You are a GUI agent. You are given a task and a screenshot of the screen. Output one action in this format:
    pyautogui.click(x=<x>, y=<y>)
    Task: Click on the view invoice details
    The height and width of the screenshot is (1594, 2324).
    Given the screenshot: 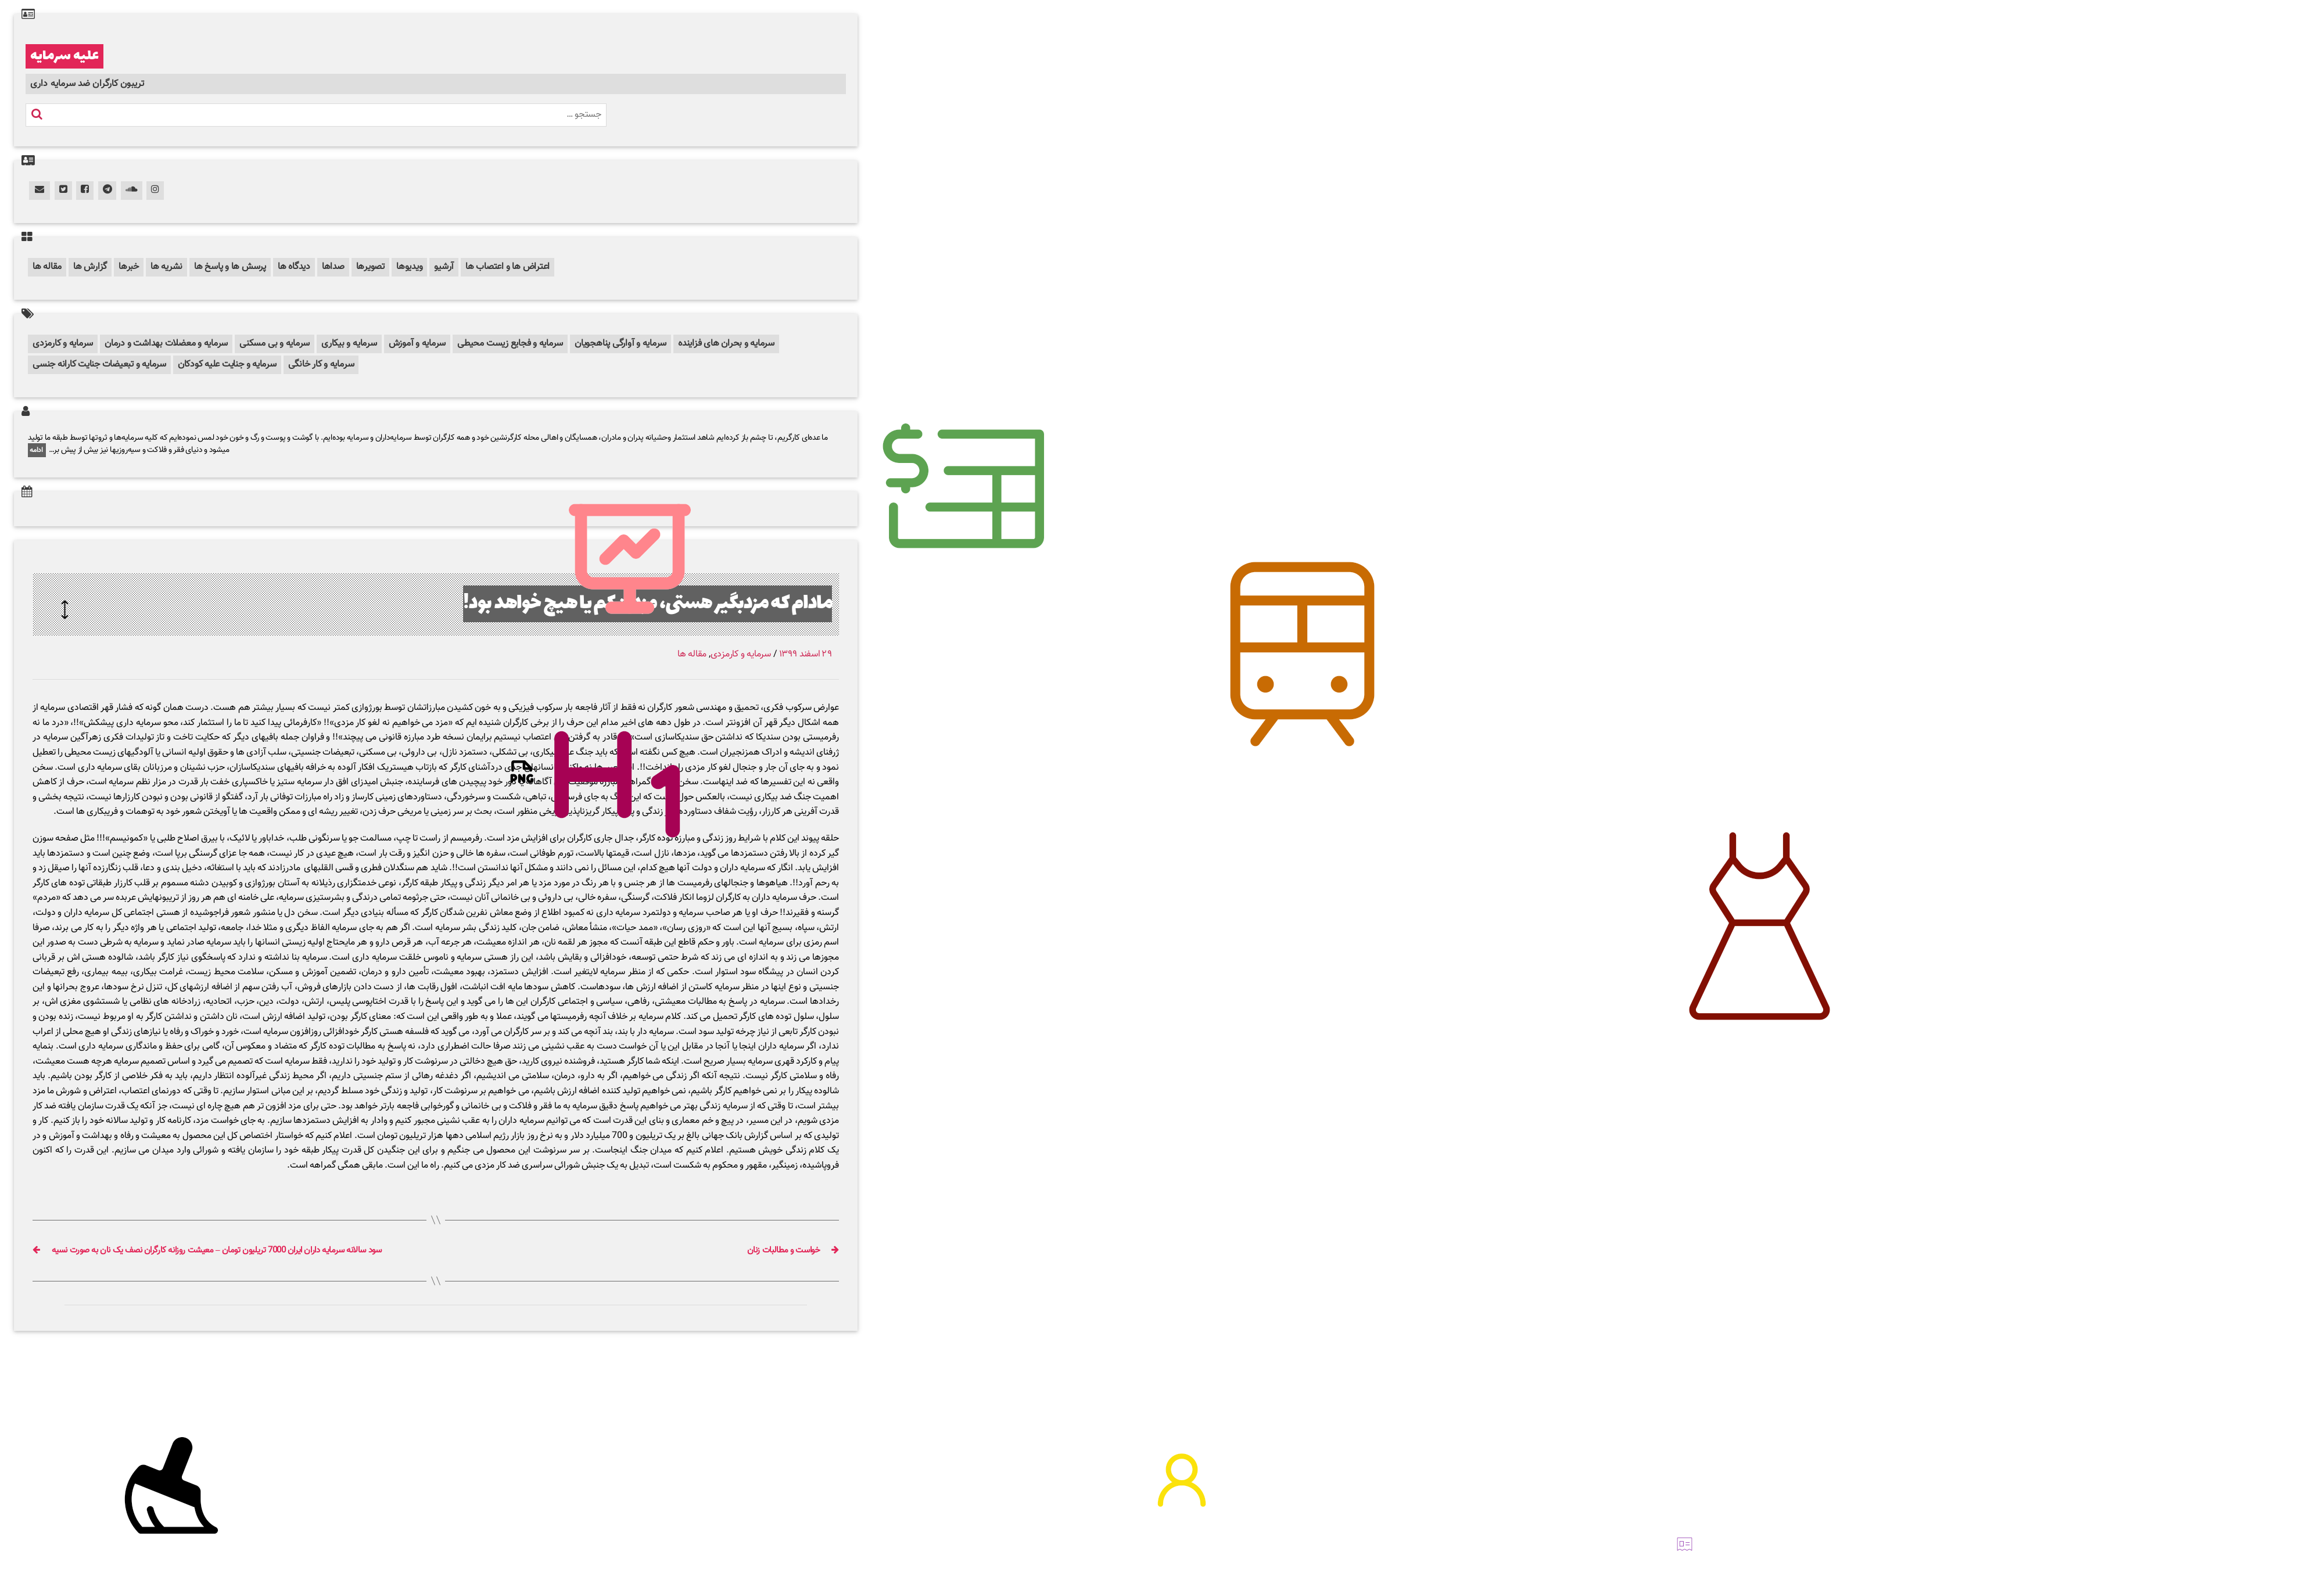 What is the action you would take?
    pyautogui.click(x=966, y=489)
    